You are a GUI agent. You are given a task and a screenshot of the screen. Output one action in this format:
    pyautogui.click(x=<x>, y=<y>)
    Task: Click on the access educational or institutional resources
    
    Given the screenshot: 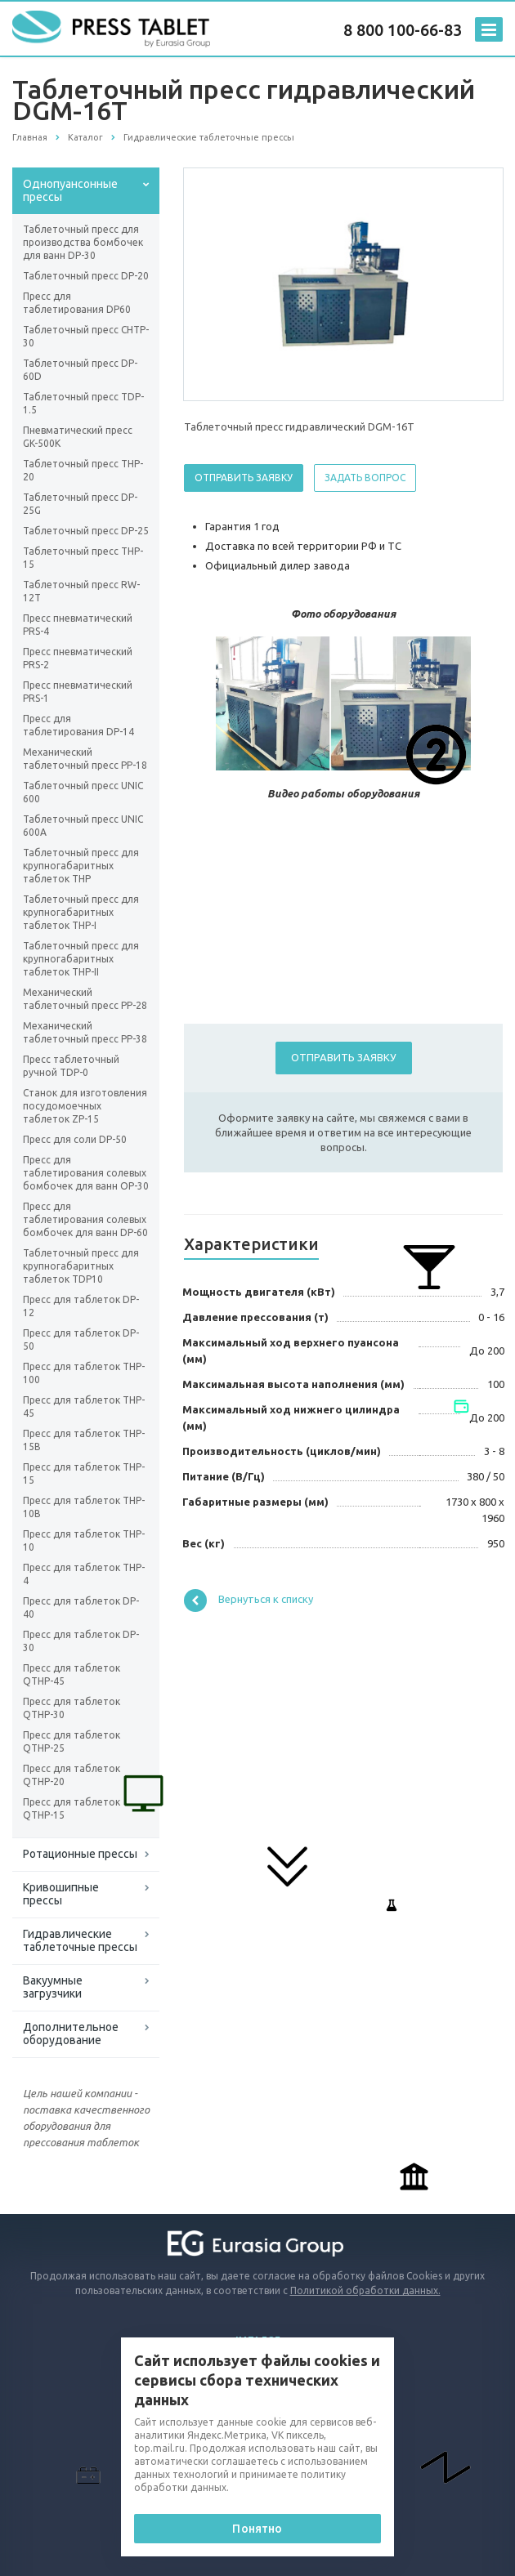 What is the action you would take?
    pyautogui.click(x=414, y=2176)
    